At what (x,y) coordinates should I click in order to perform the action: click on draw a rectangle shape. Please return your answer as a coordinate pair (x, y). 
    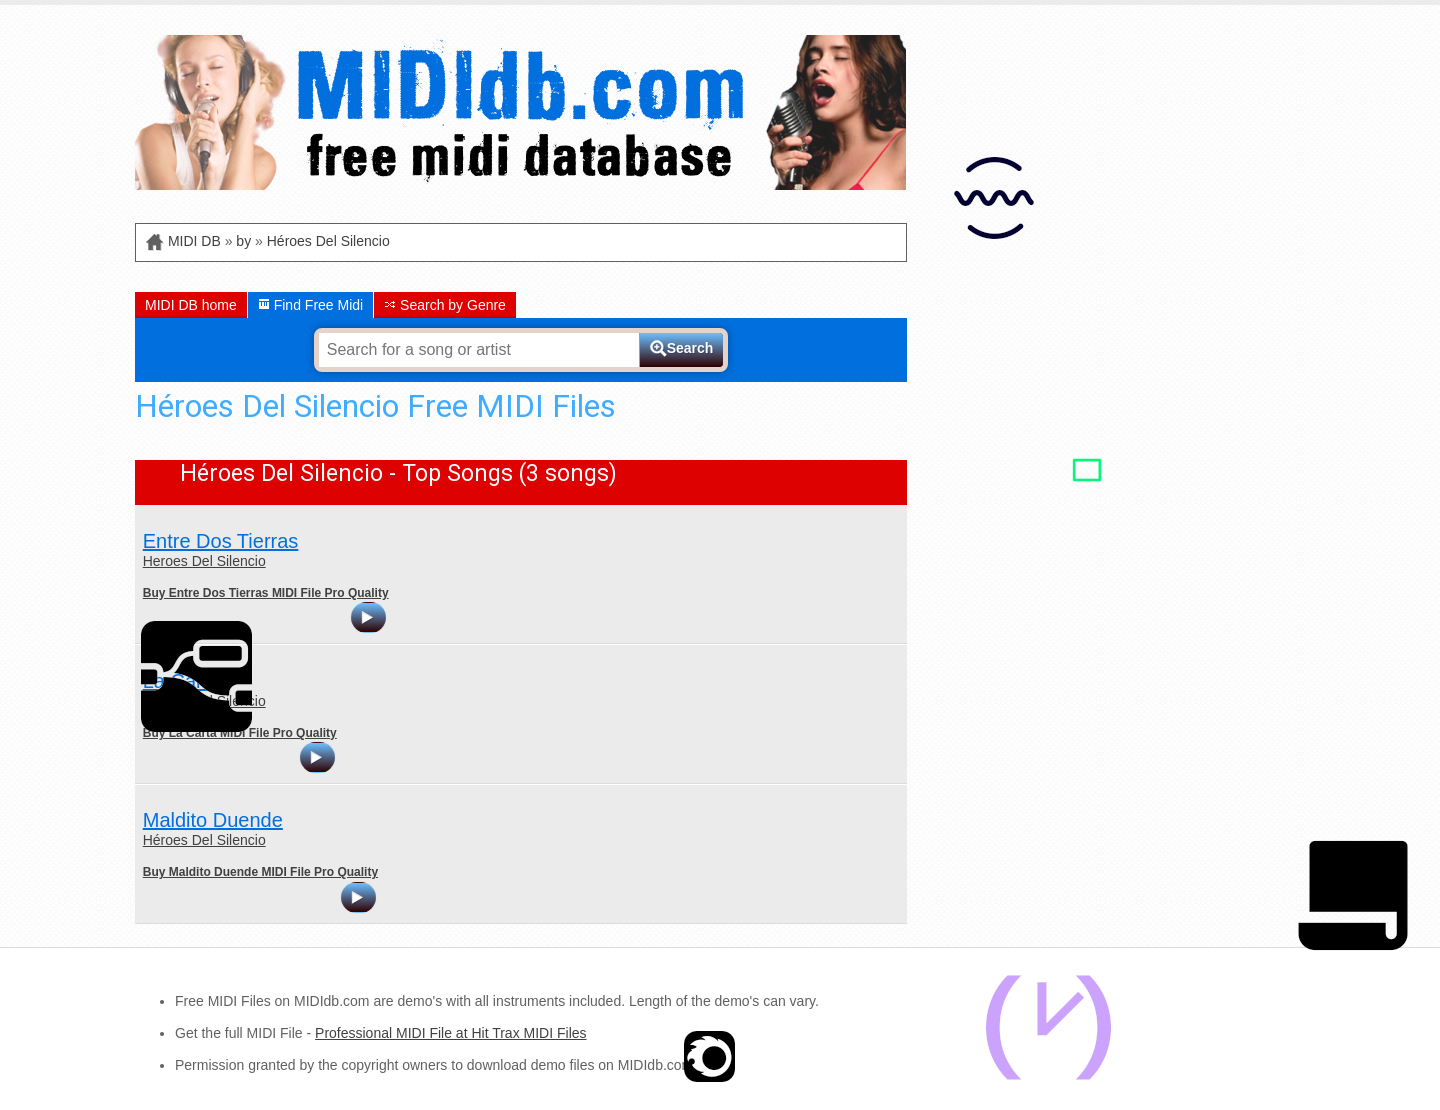
    Looking at the image, I should click on (1087, 470).